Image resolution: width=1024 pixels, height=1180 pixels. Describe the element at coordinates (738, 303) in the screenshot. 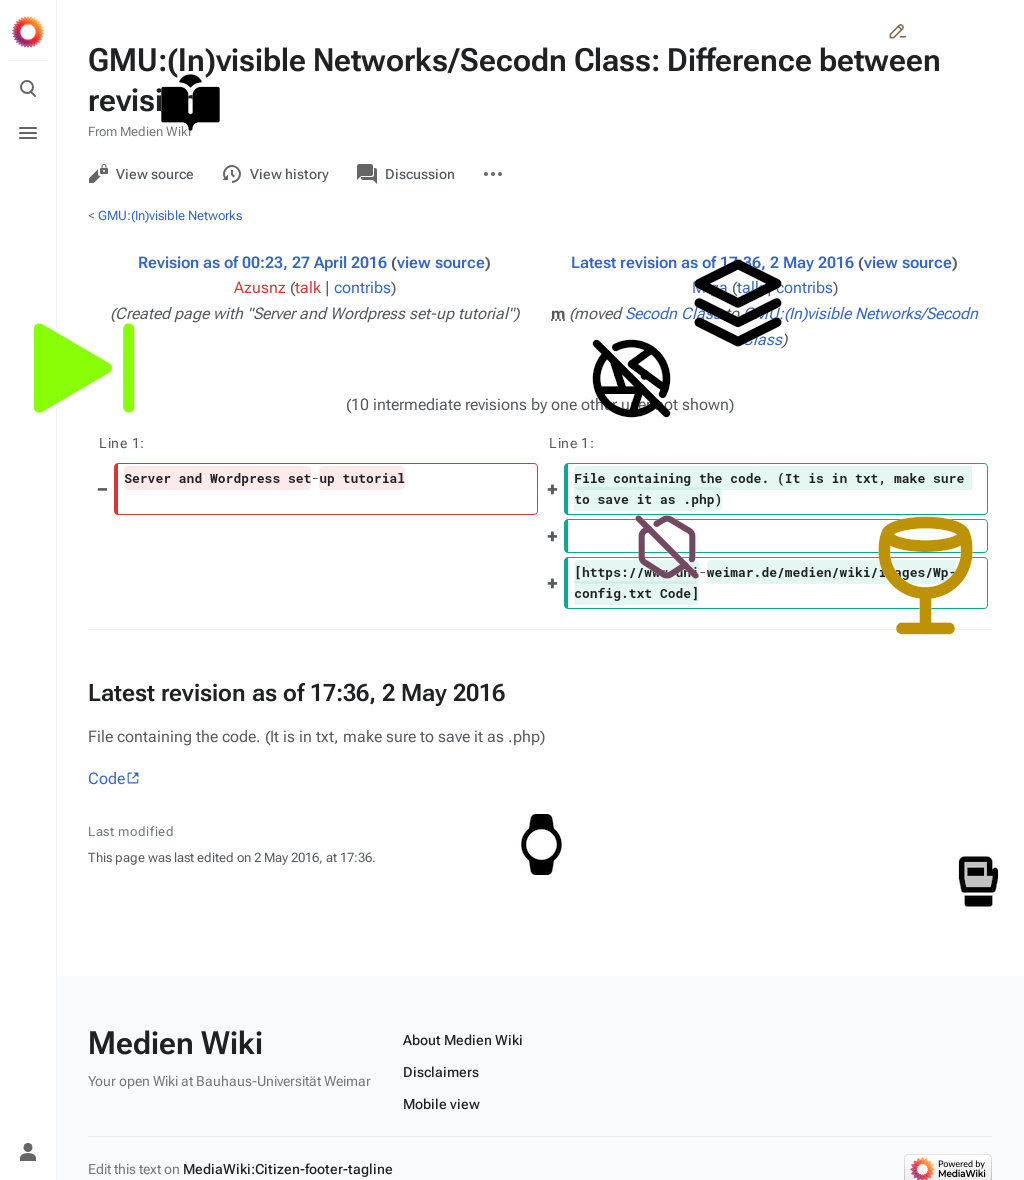

I see `view stacked layers or content` at that location.